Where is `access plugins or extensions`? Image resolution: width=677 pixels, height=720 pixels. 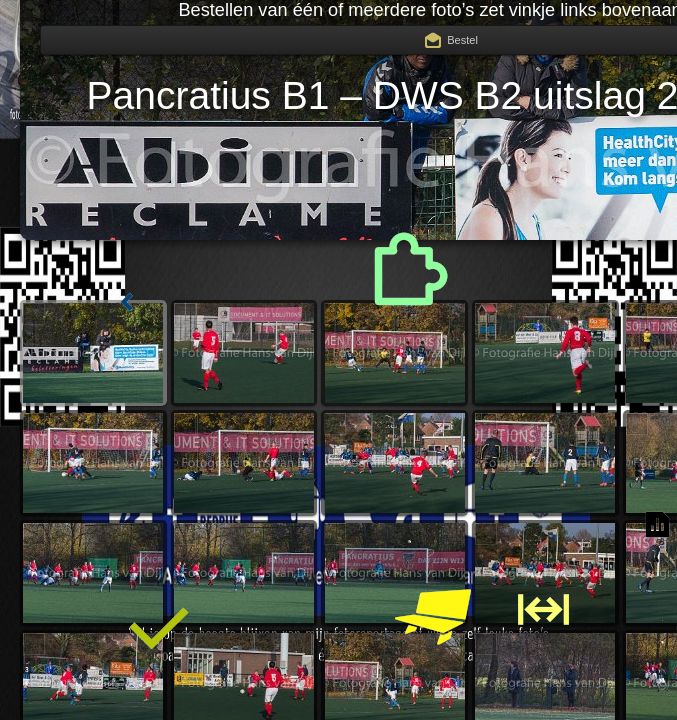
access plugins or extensions is located at coordinates (407, 272).